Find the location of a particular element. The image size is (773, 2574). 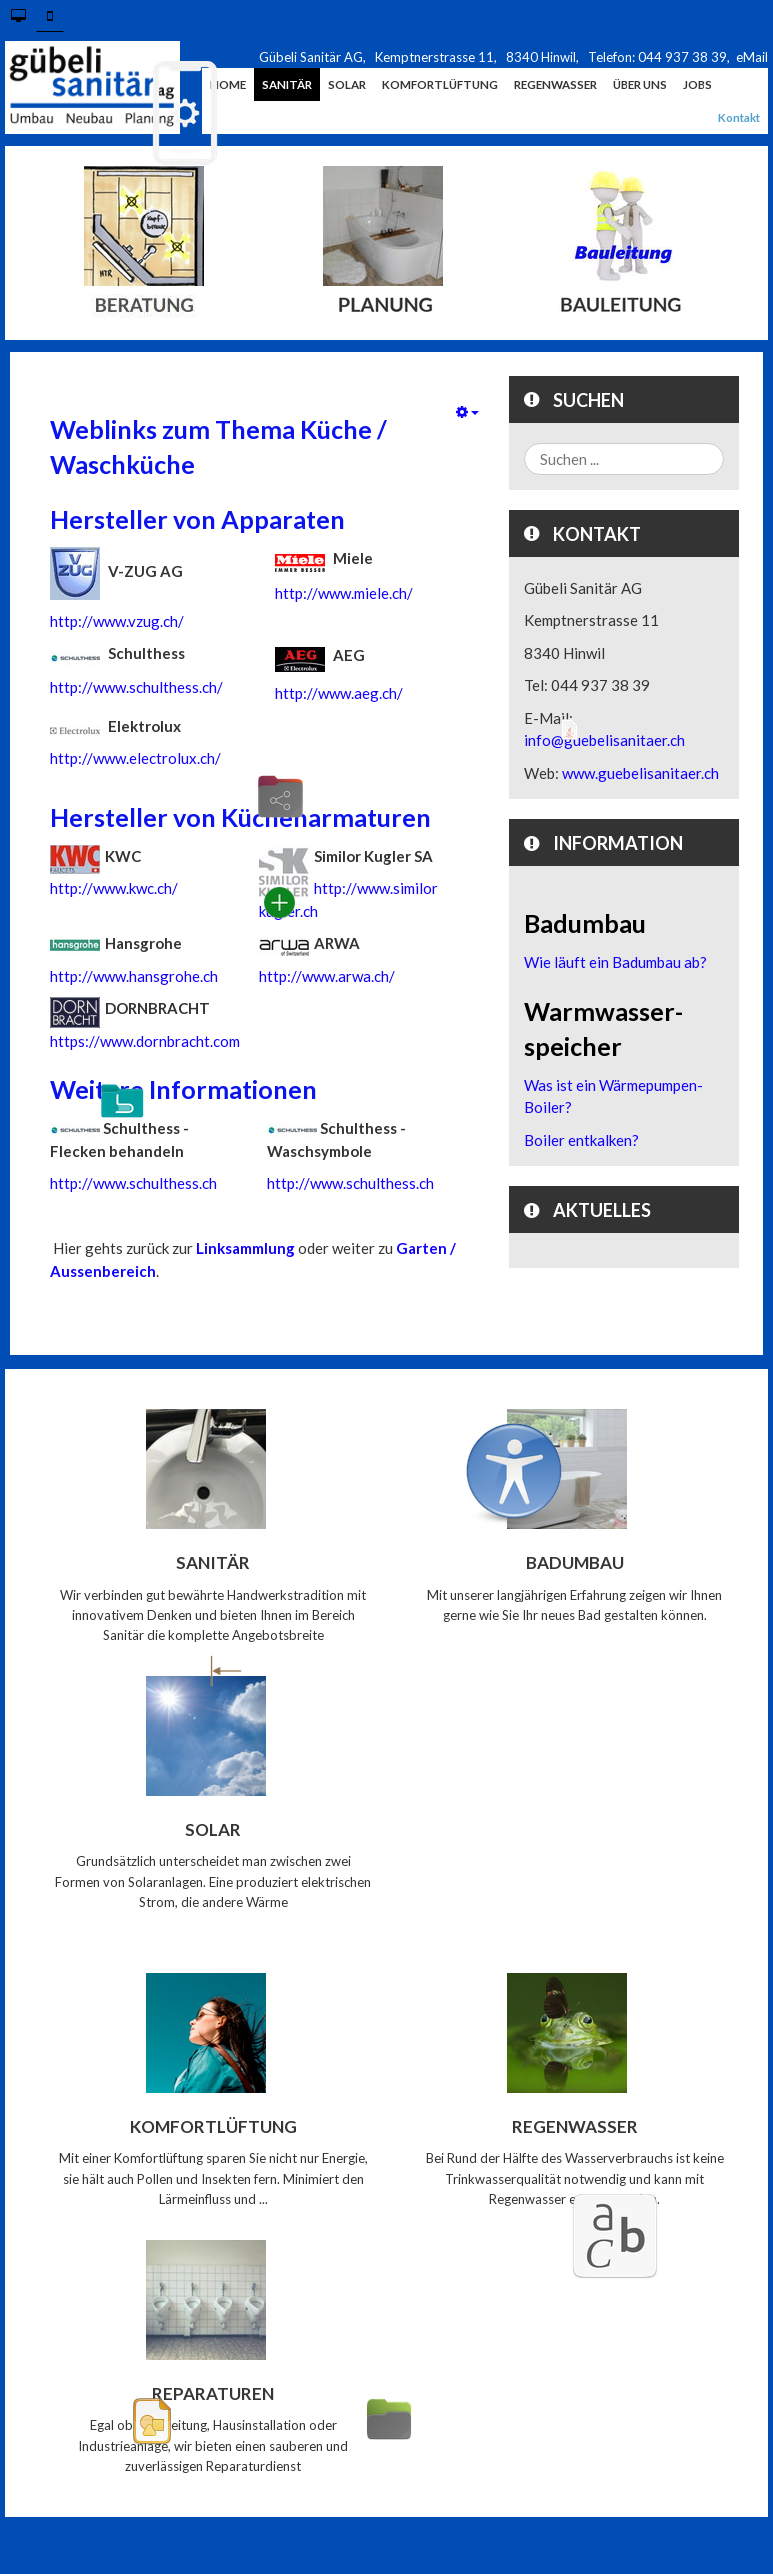

indicates kde connect is running in the system tray is located at coordinates (185, 113).